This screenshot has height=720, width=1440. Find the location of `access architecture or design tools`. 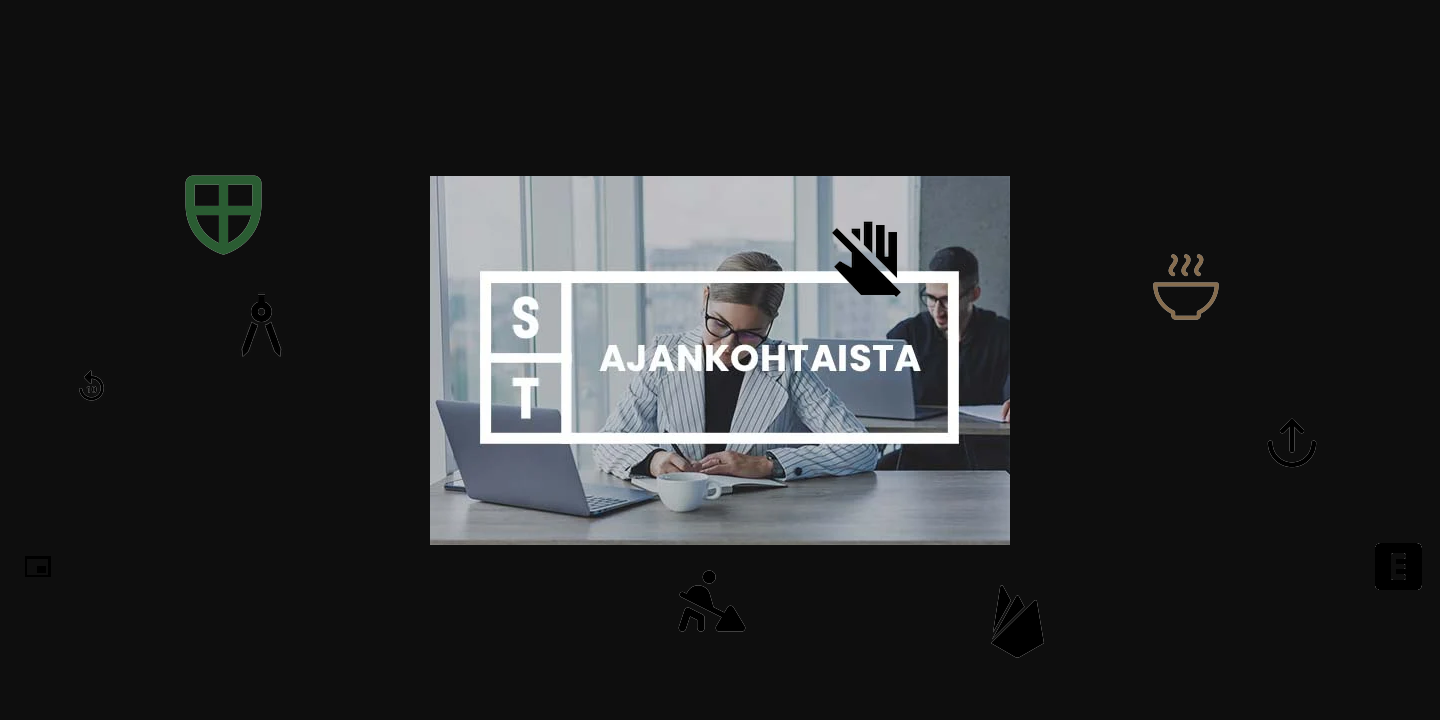

access architecture or design tools is located at coordinates (261, 325).